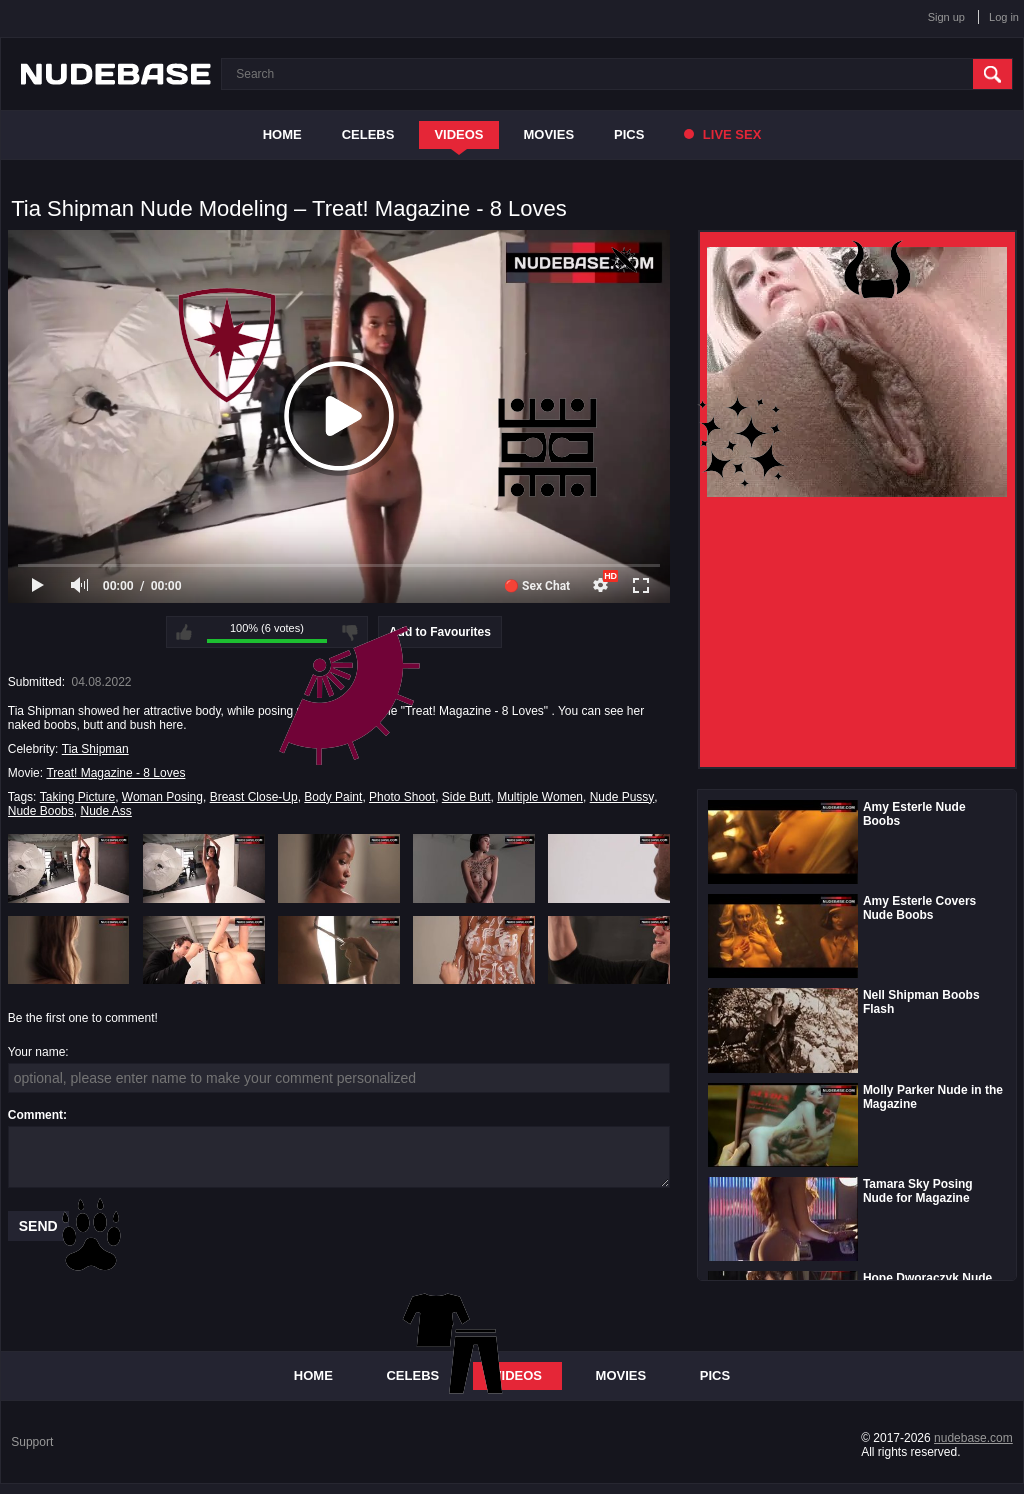 This screenshot has height=1494, width=1024. What do you see at coordinates (226, 345) in the screenshot?
I see `activate shield or defense mode` at bounding box center [226, 345].